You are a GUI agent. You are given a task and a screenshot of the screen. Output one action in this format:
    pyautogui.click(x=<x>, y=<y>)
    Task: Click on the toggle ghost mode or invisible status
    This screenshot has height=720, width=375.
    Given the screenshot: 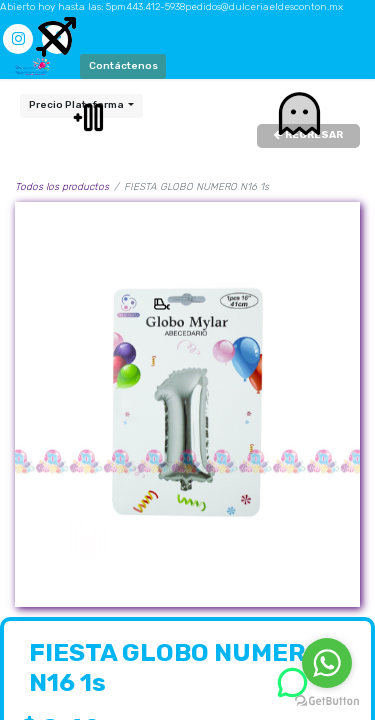 What is the action you would take?
    pyautogui.click(x=299, y=114)
    